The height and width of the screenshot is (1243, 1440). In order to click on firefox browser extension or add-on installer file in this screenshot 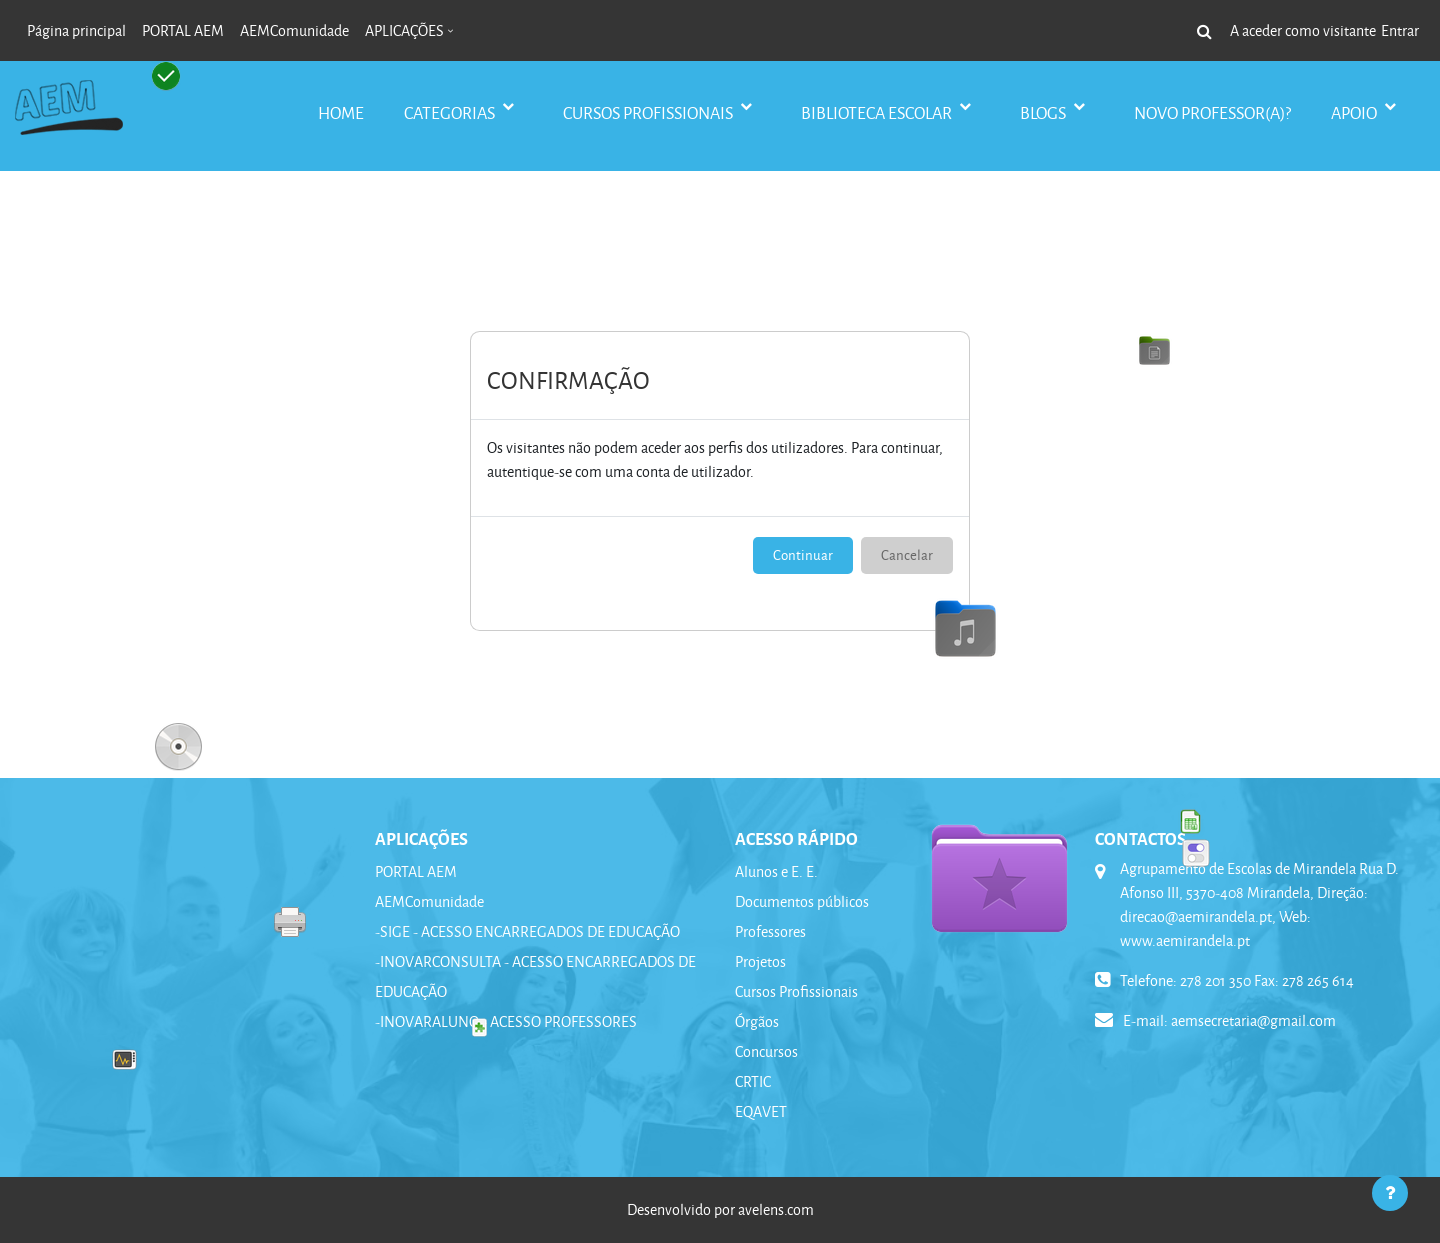, I will do `click(479, 1027)`.